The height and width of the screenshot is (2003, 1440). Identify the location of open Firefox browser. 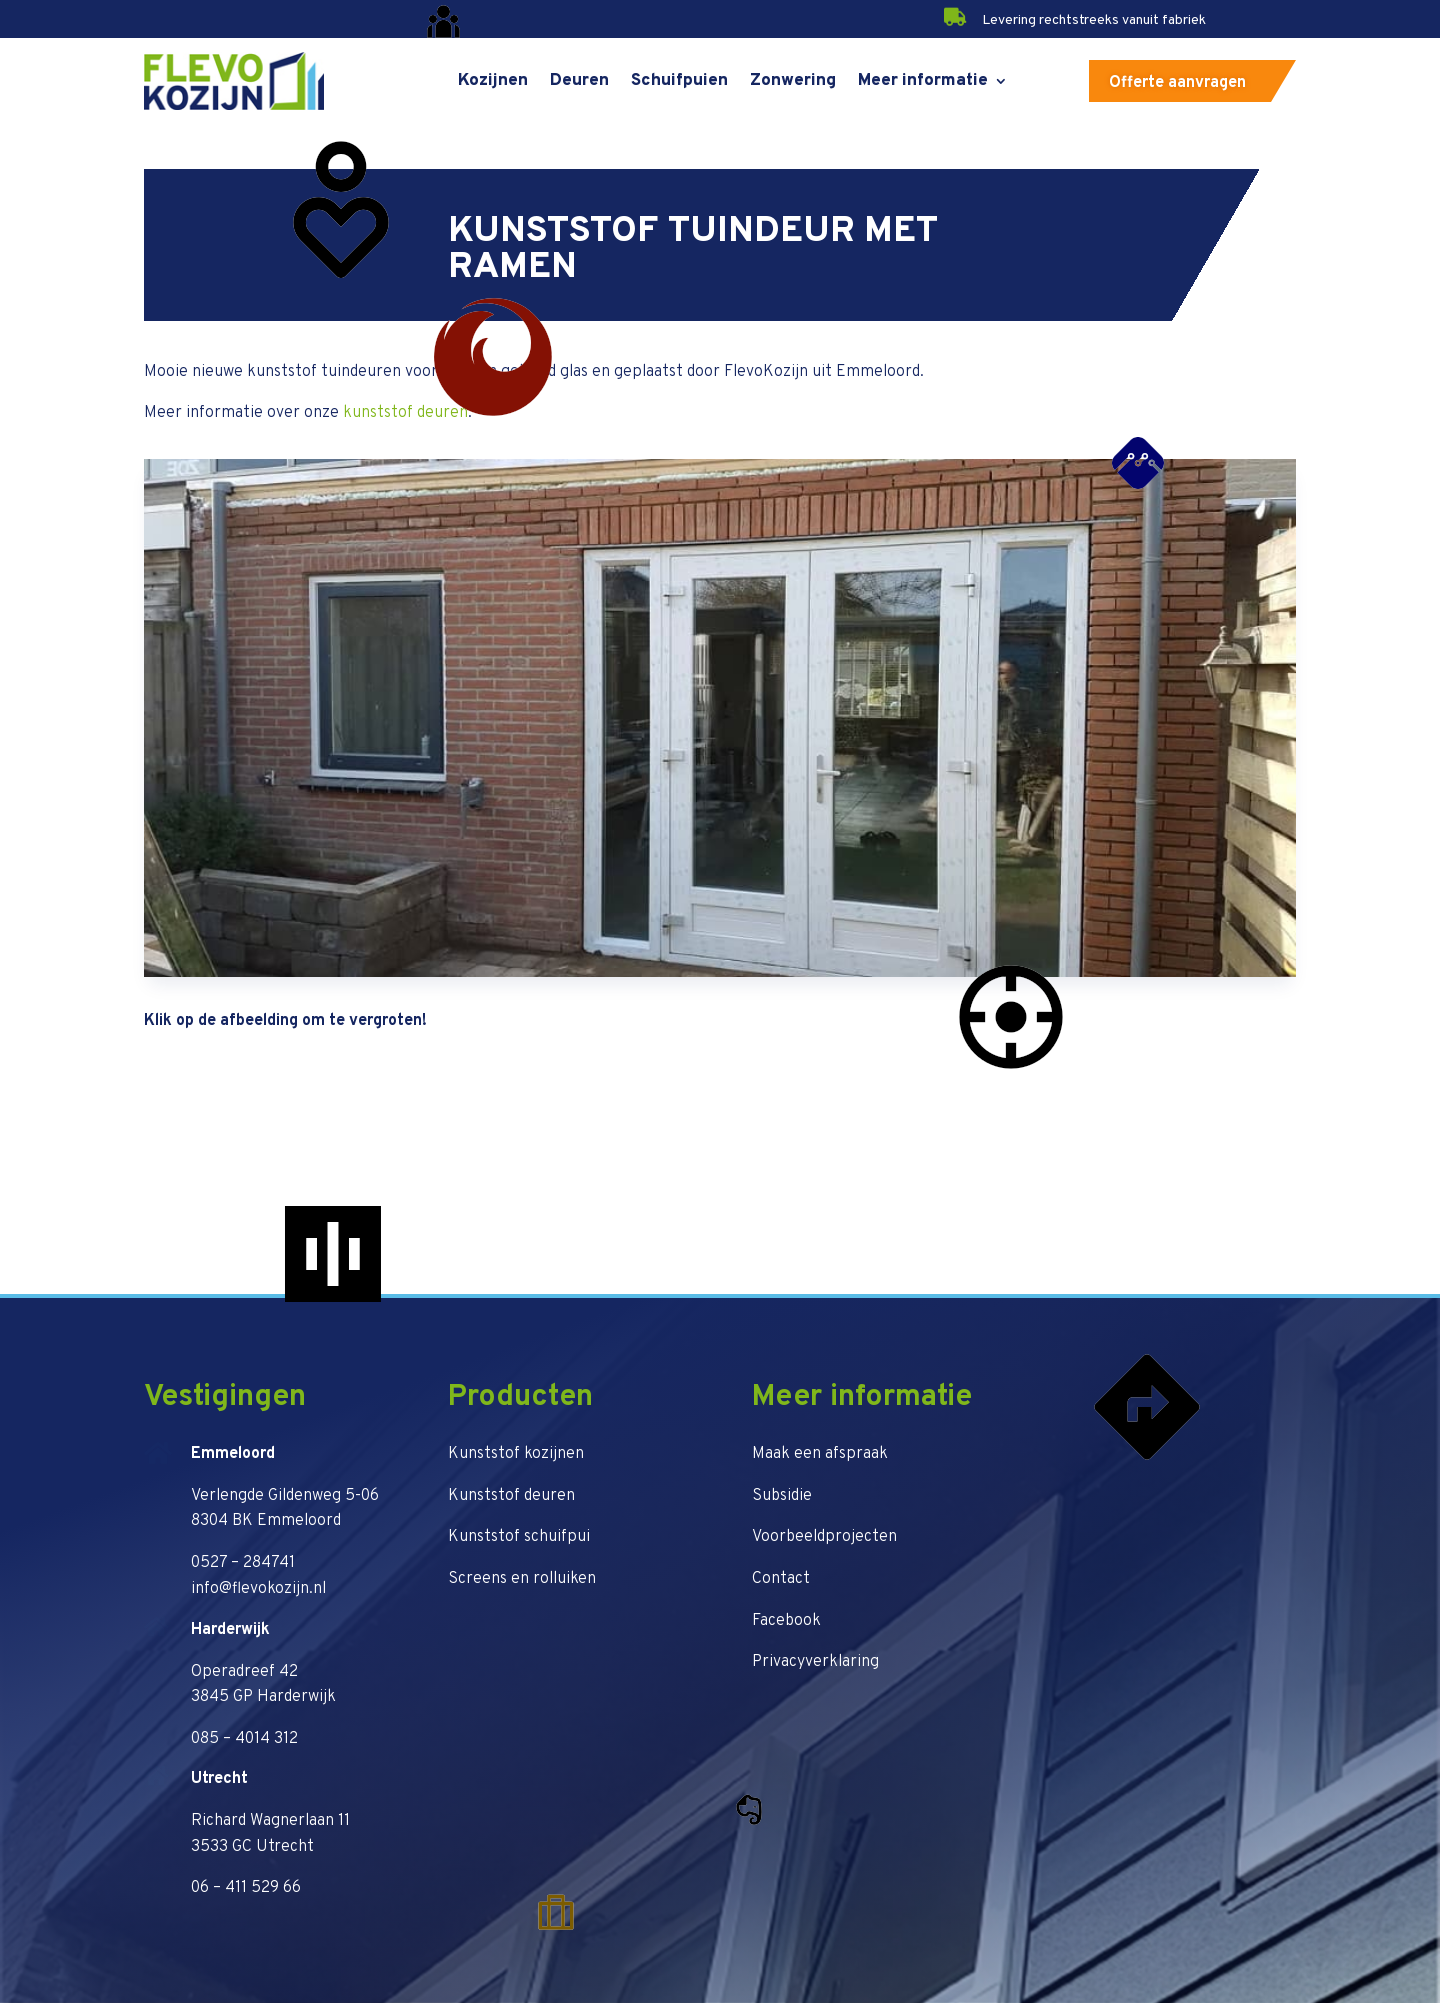
(493, 357).